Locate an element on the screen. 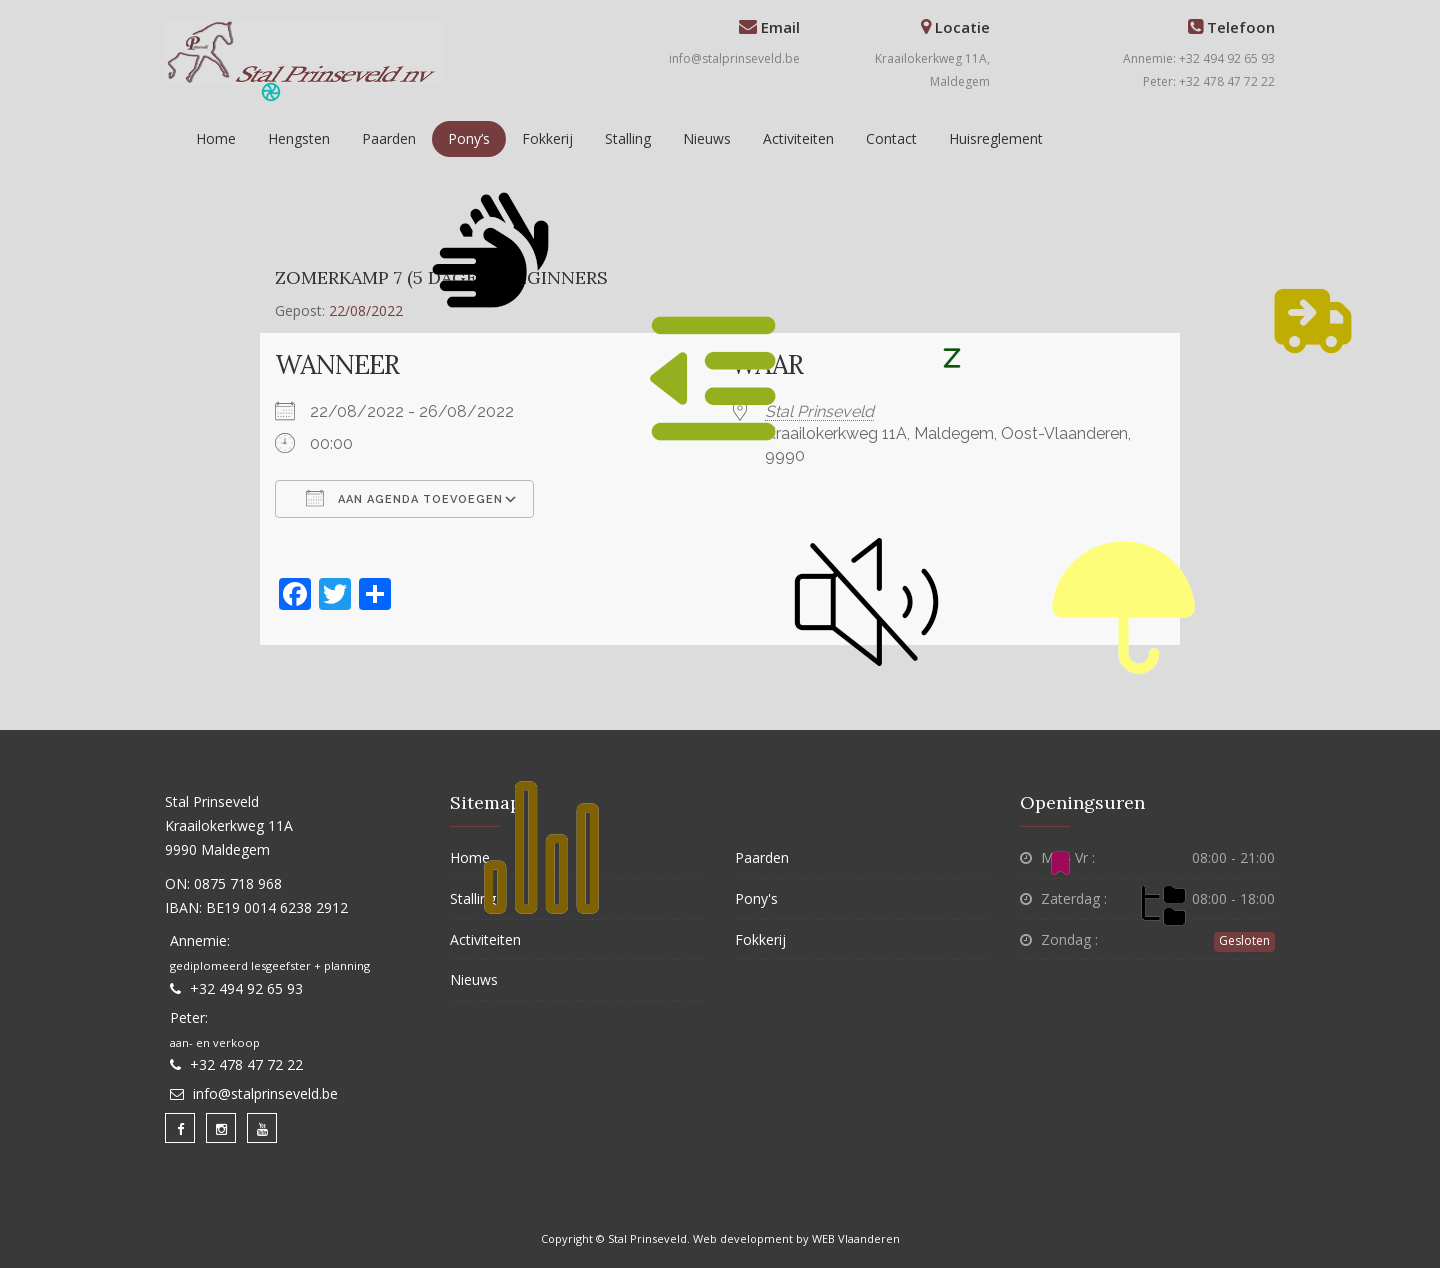  browse folder hierarchy is located at coordinates (1163, 905).